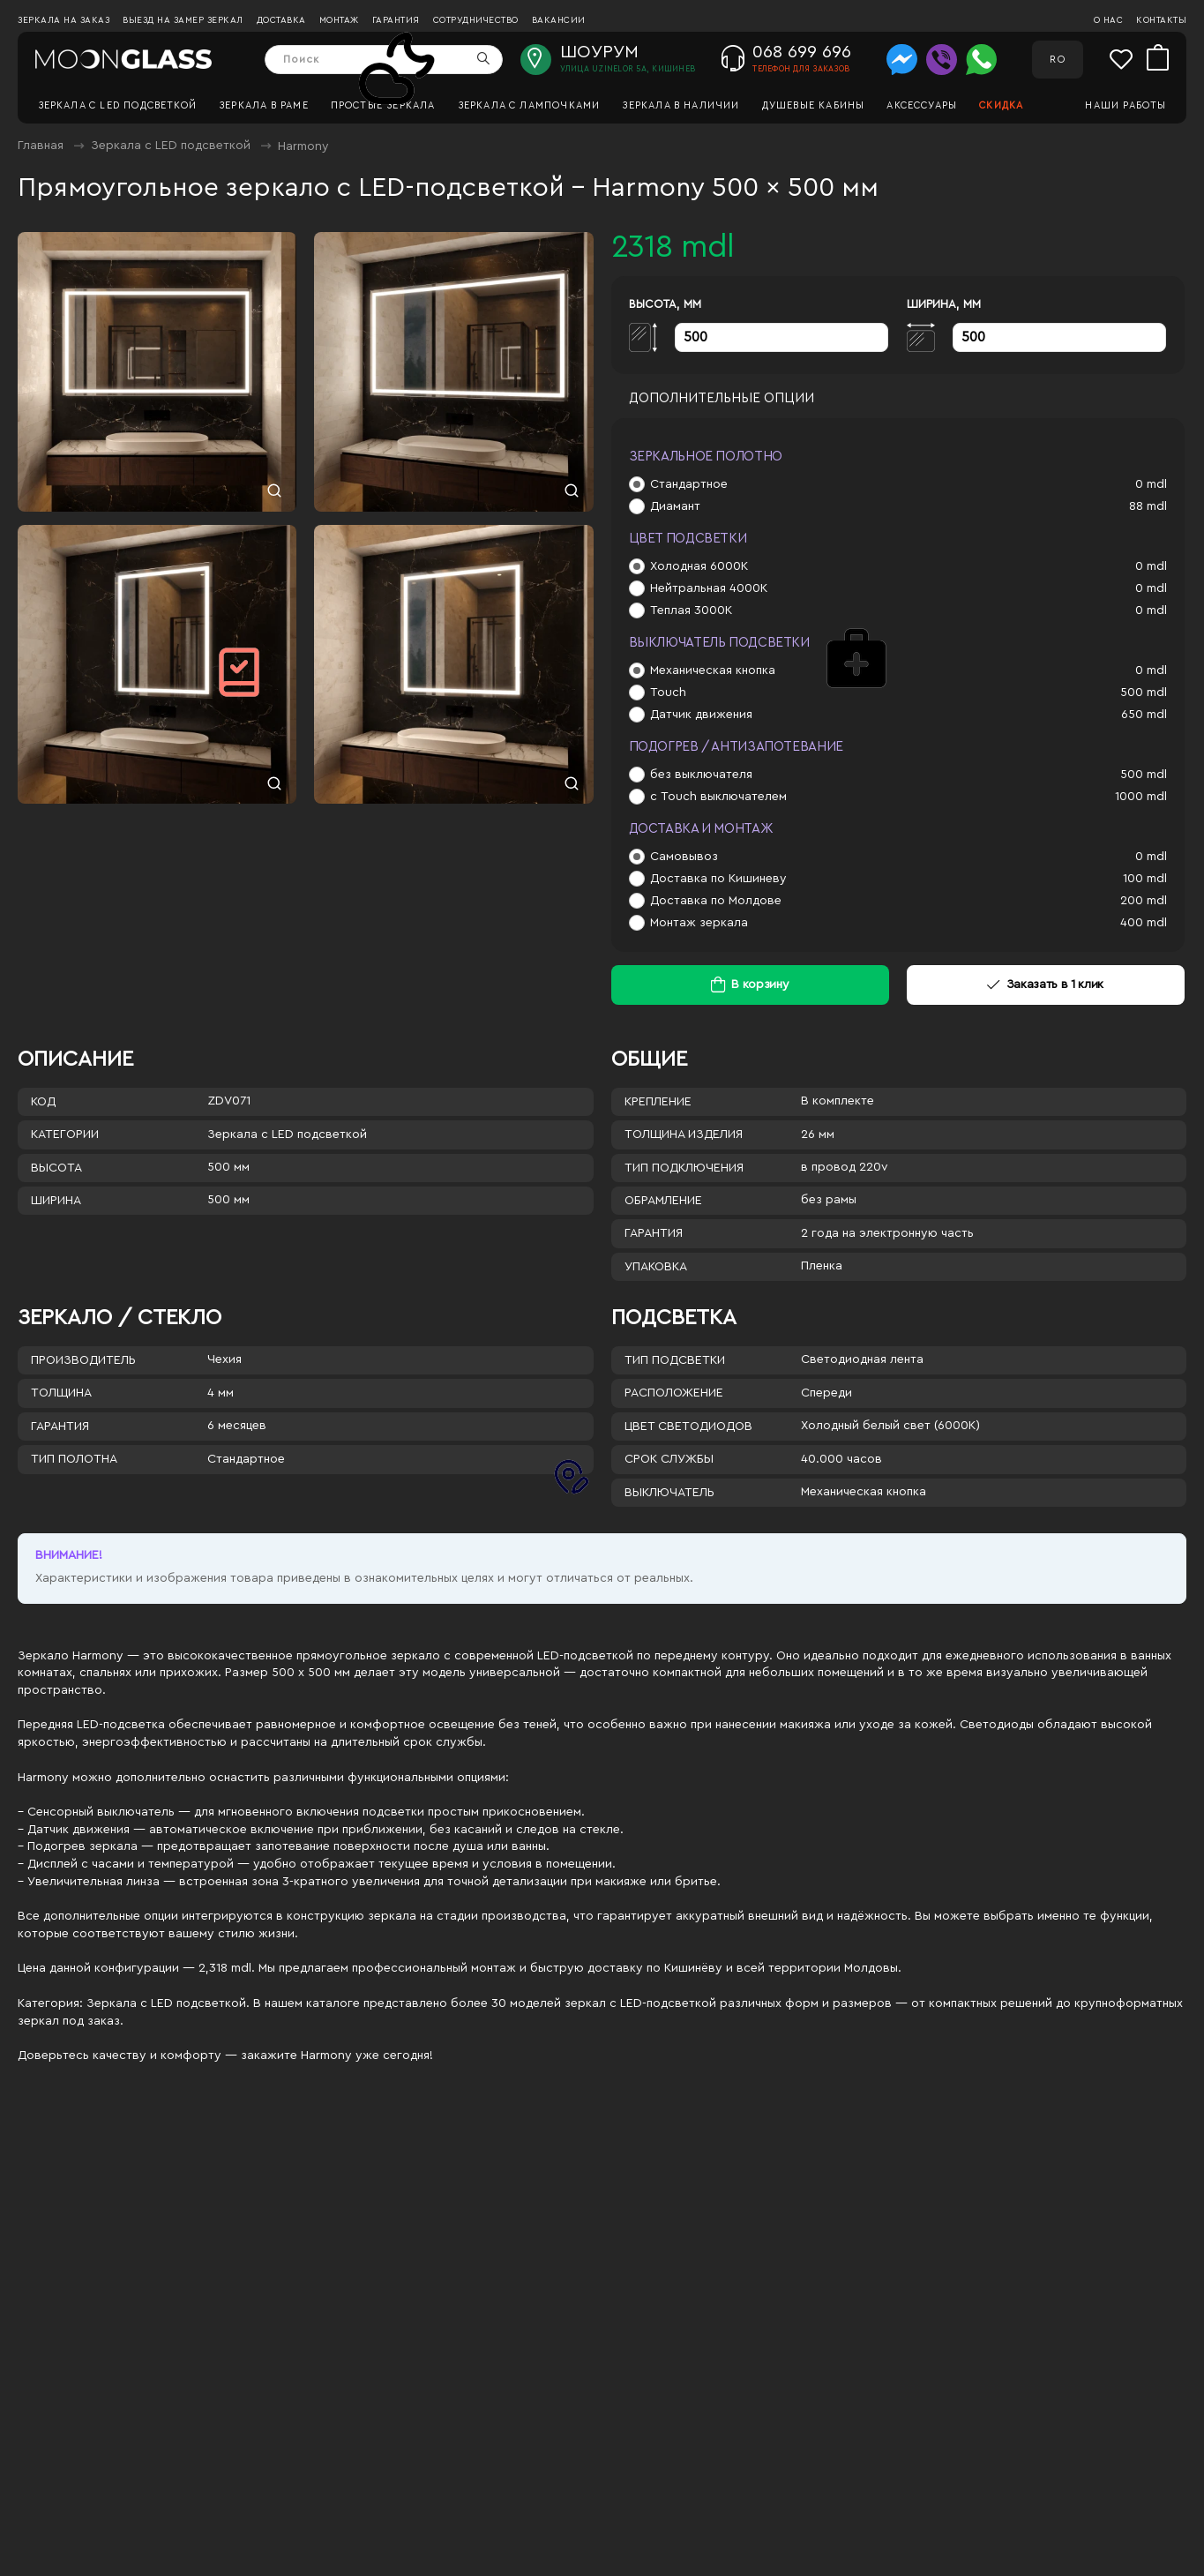  Describe the element at coordinates (856, 658) in the screenshot. I see `access medical or health services` at that location.